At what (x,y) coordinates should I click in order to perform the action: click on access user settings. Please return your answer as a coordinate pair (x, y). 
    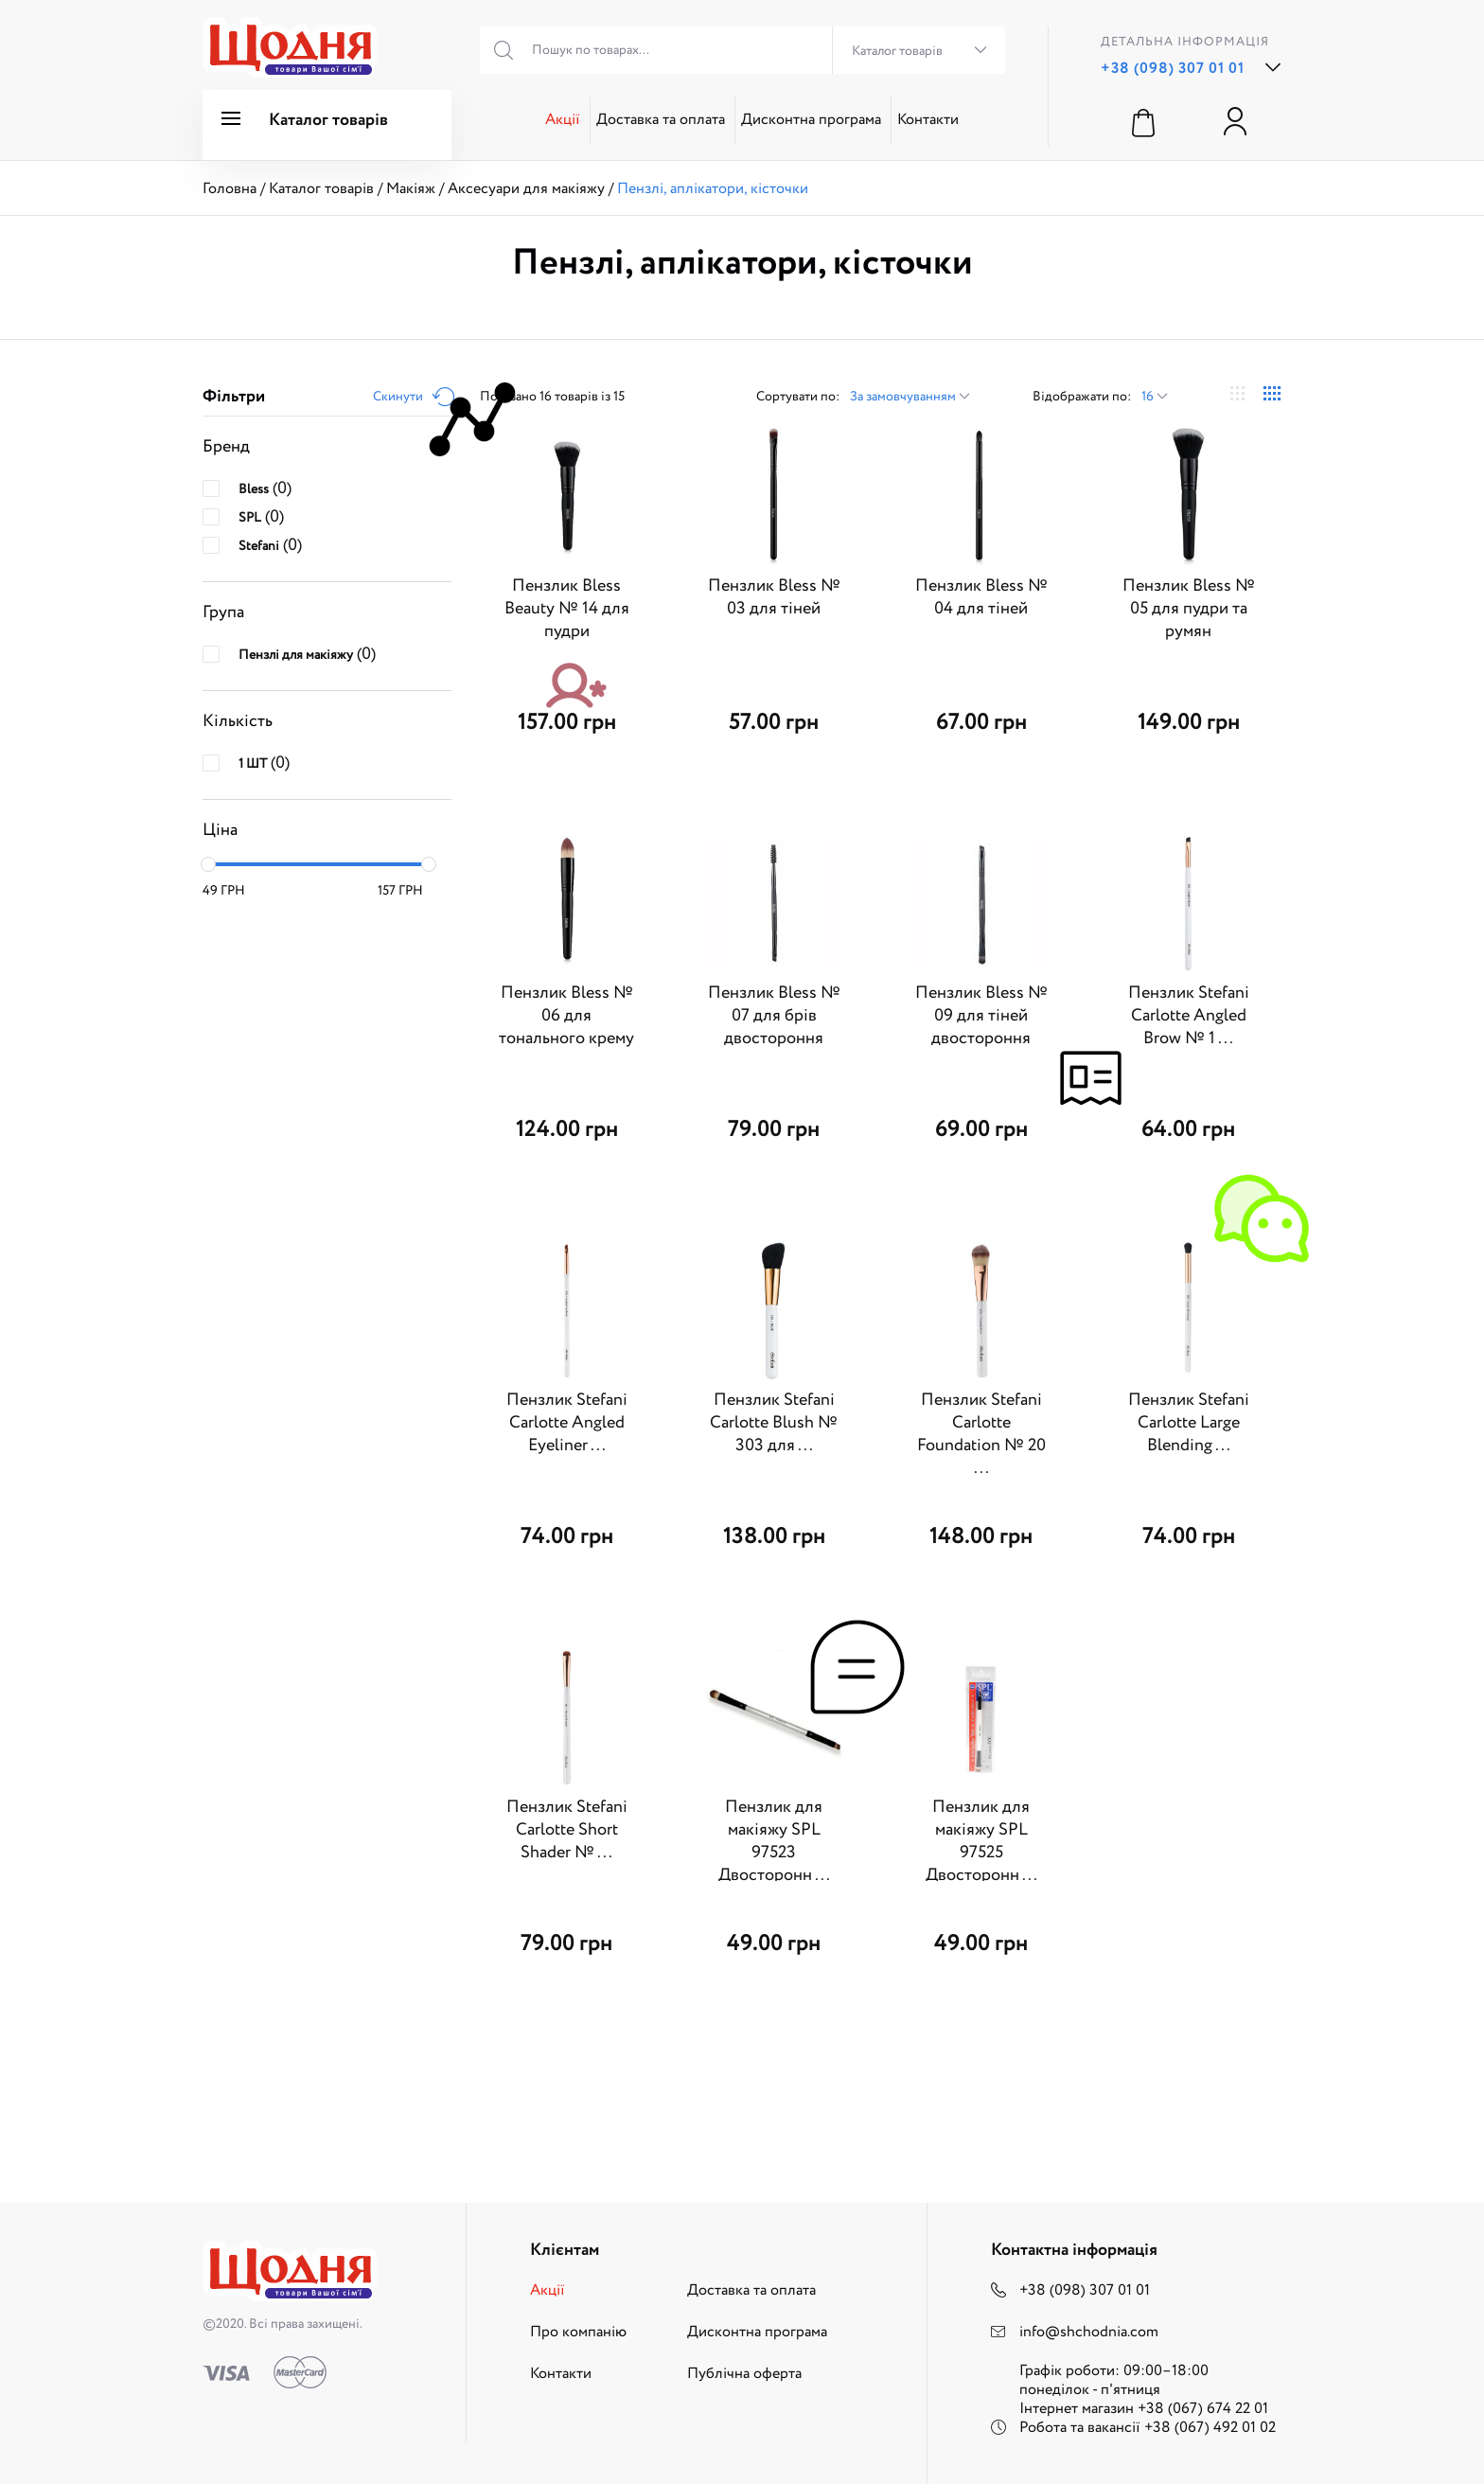
    Looking at the image, I should click on (575, 687).